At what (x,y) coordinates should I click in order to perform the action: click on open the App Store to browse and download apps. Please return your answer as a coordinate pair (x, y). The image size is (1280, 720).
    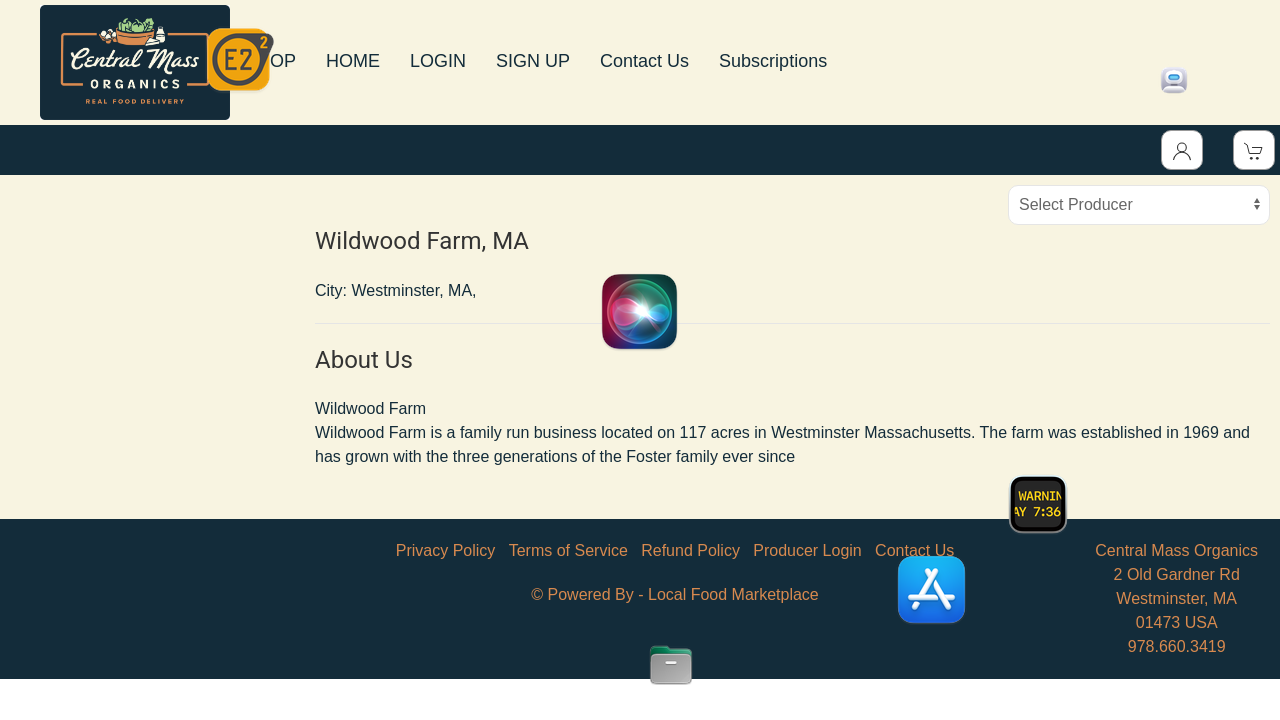
    Looking at the image, I should click on (931, 589).